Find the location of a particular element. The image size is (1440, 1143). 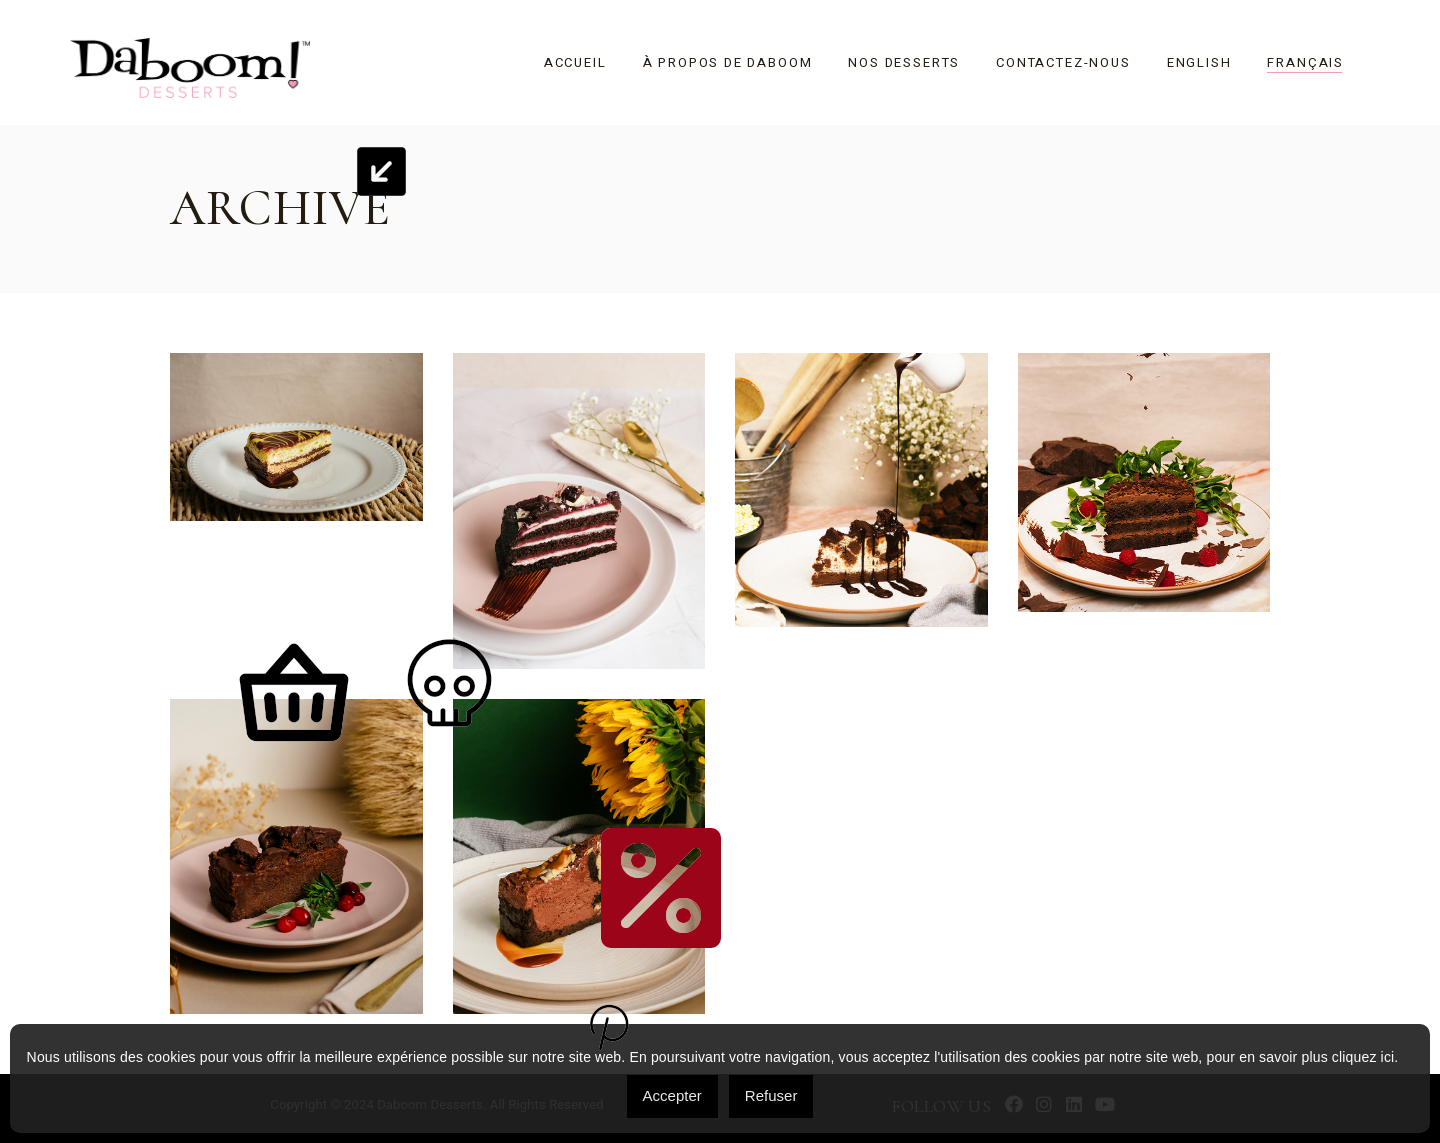

view your shopping basket is located at coordinates (294, 698).